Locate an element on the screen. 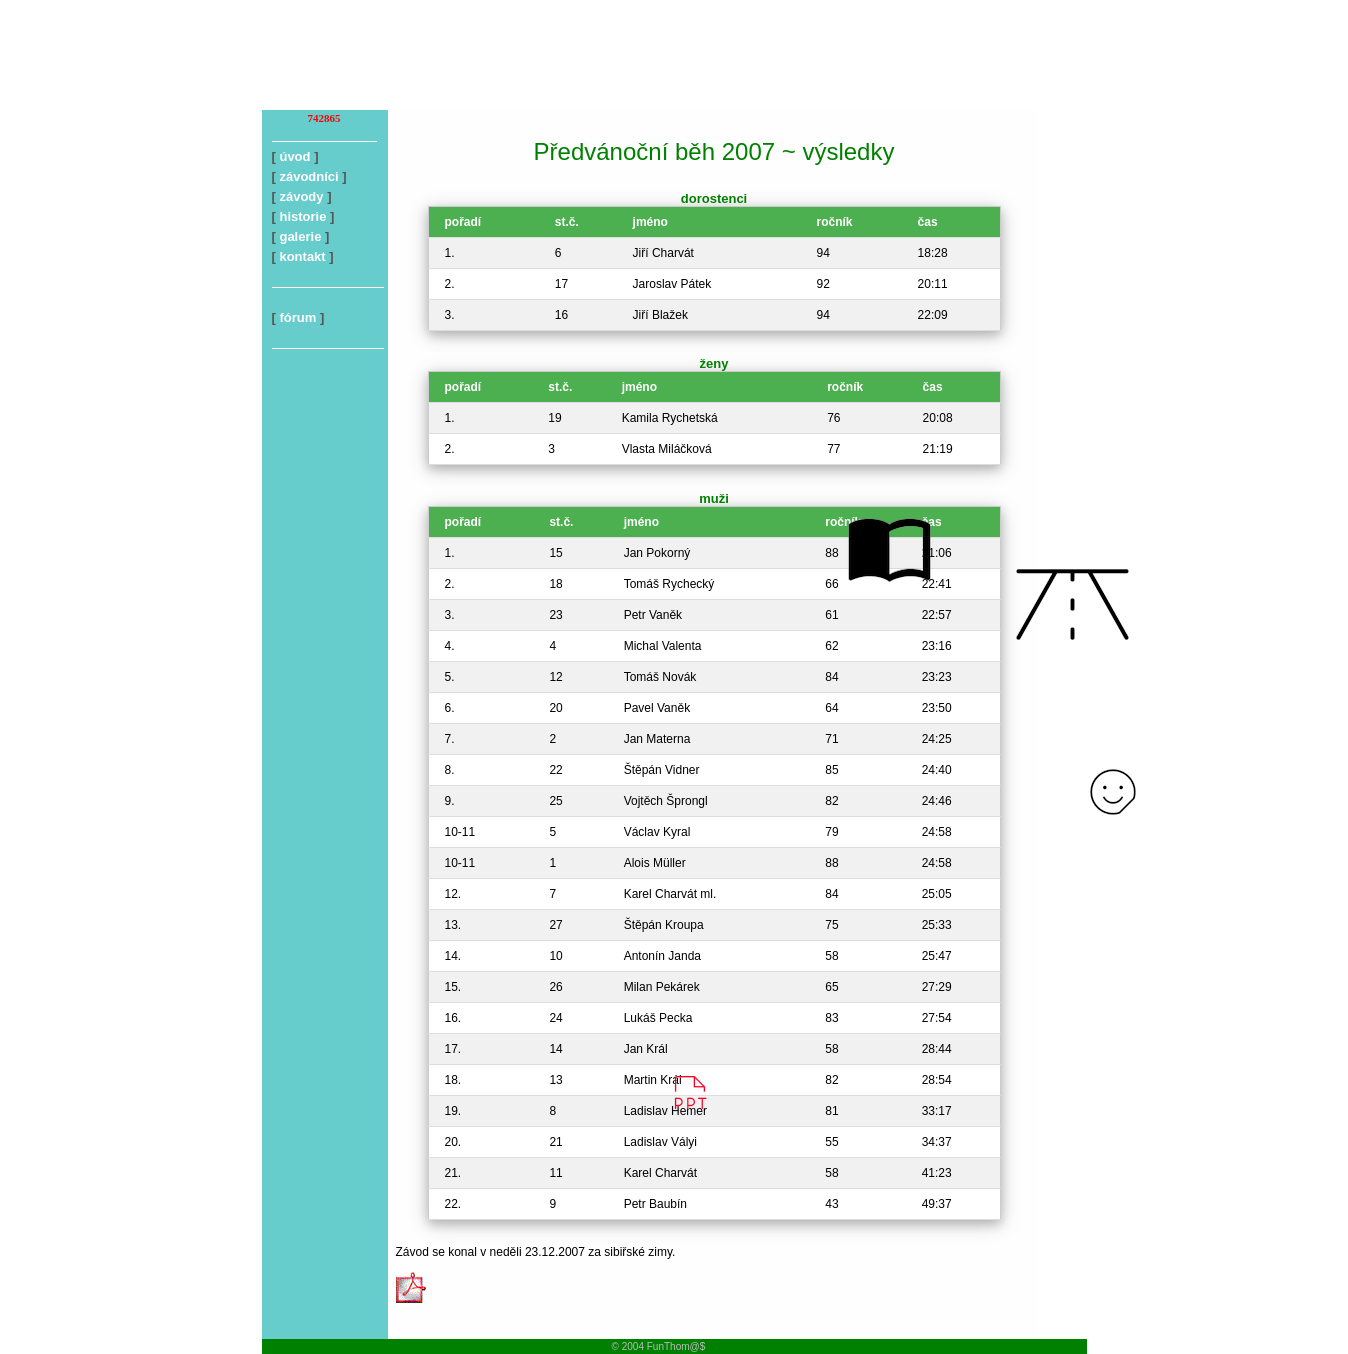 This screenshot has width=1348, height=1354. import contacts from address book is located at coordinates (889, 546).